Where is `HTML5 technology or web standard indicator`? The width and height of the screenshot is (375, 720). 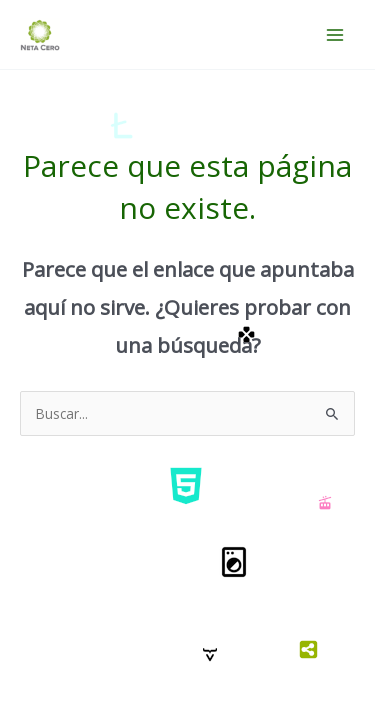
HTML5 technology or web standard indicator is located at coordinates (186, 486).